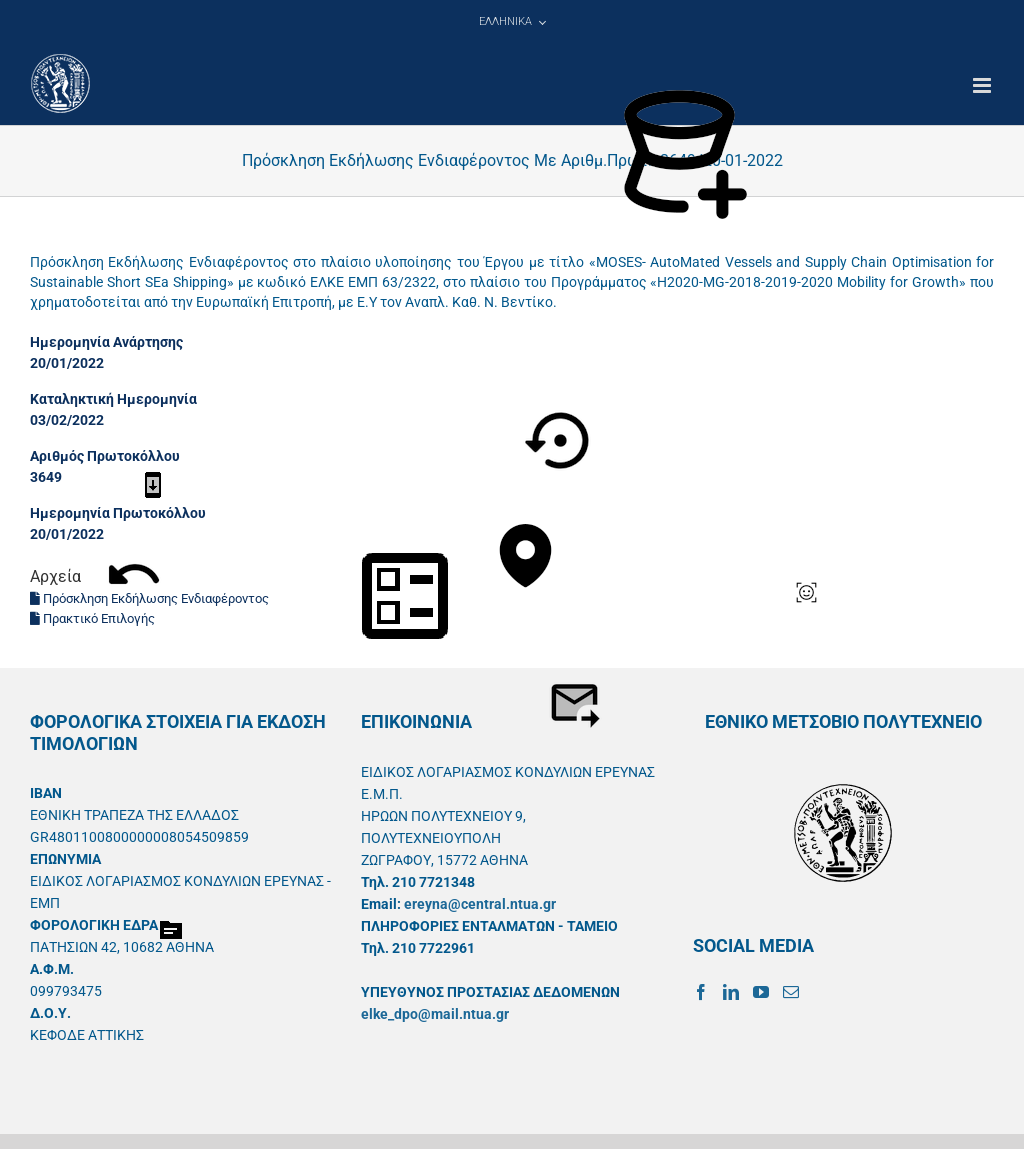 The image size is (1024, 1149). I want to click on restore settings to a previous backup, so click(560, 440).